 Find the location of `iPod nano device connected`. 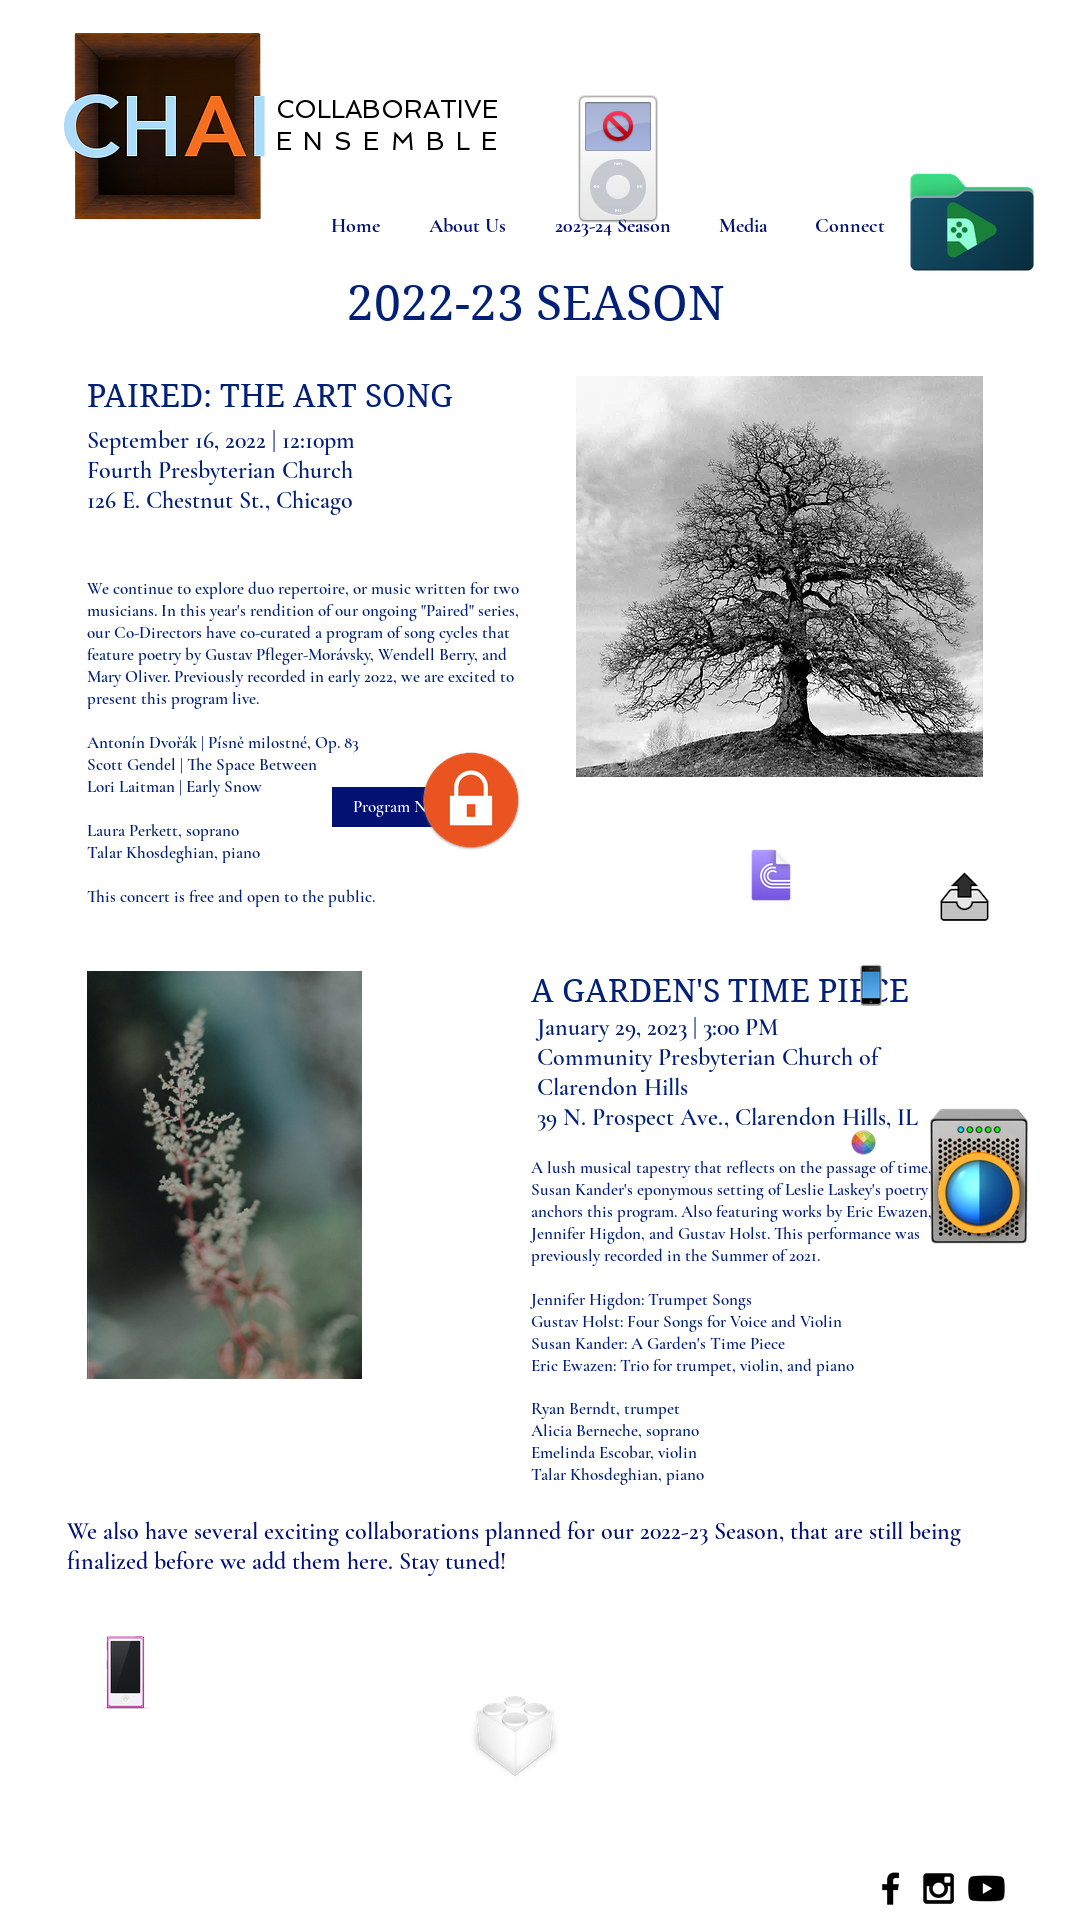

iPod nano device connected is located at coordinates (125, 1672).